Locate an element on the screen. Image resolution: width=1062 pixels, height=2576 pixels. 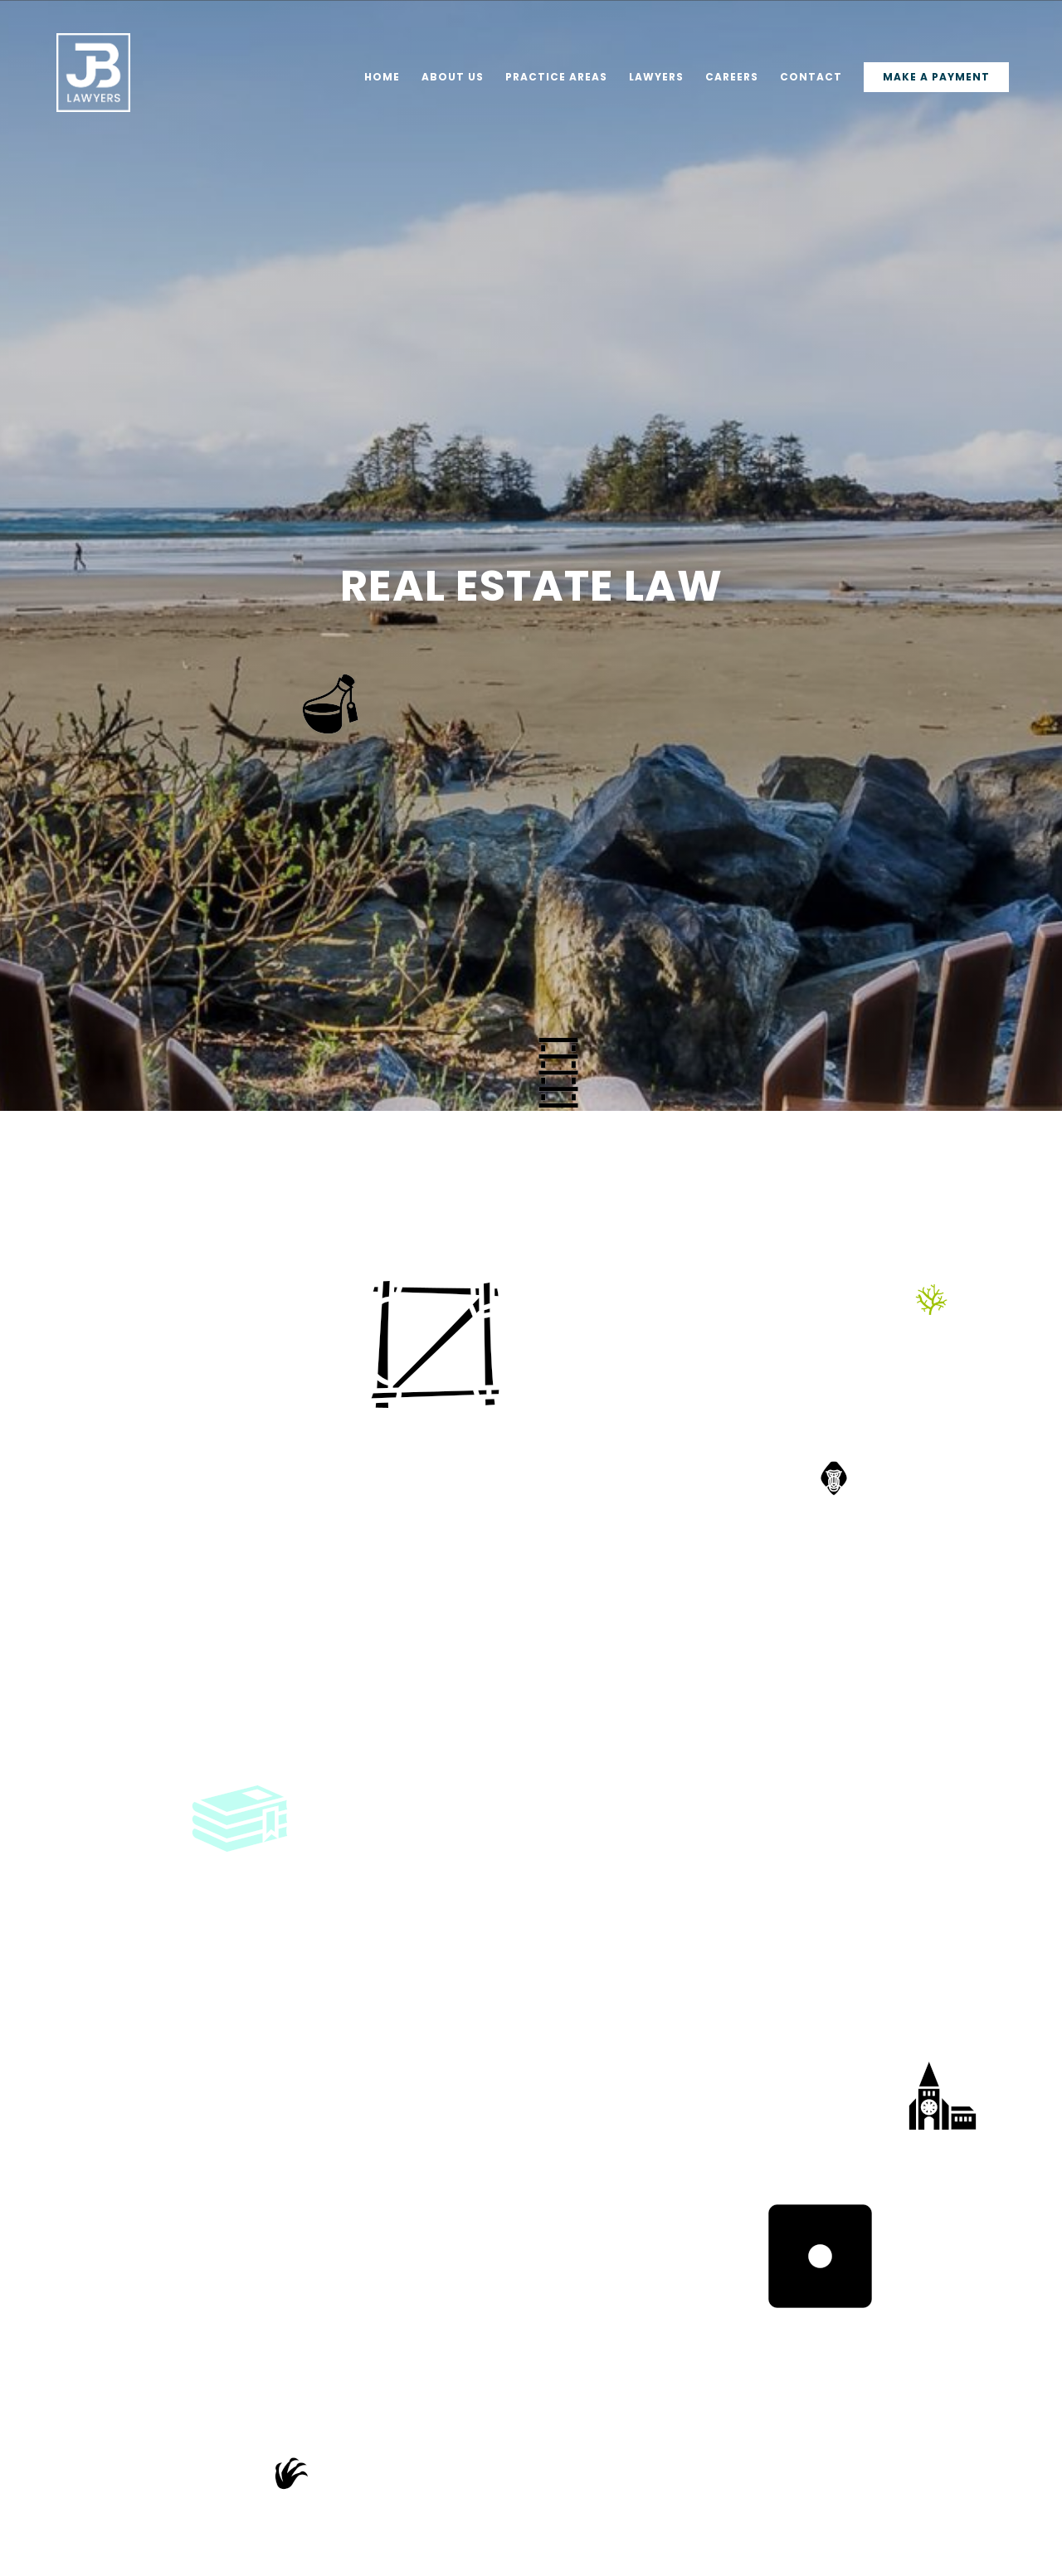
access coral reef or marine life content is located at coordinates (931, 1299).